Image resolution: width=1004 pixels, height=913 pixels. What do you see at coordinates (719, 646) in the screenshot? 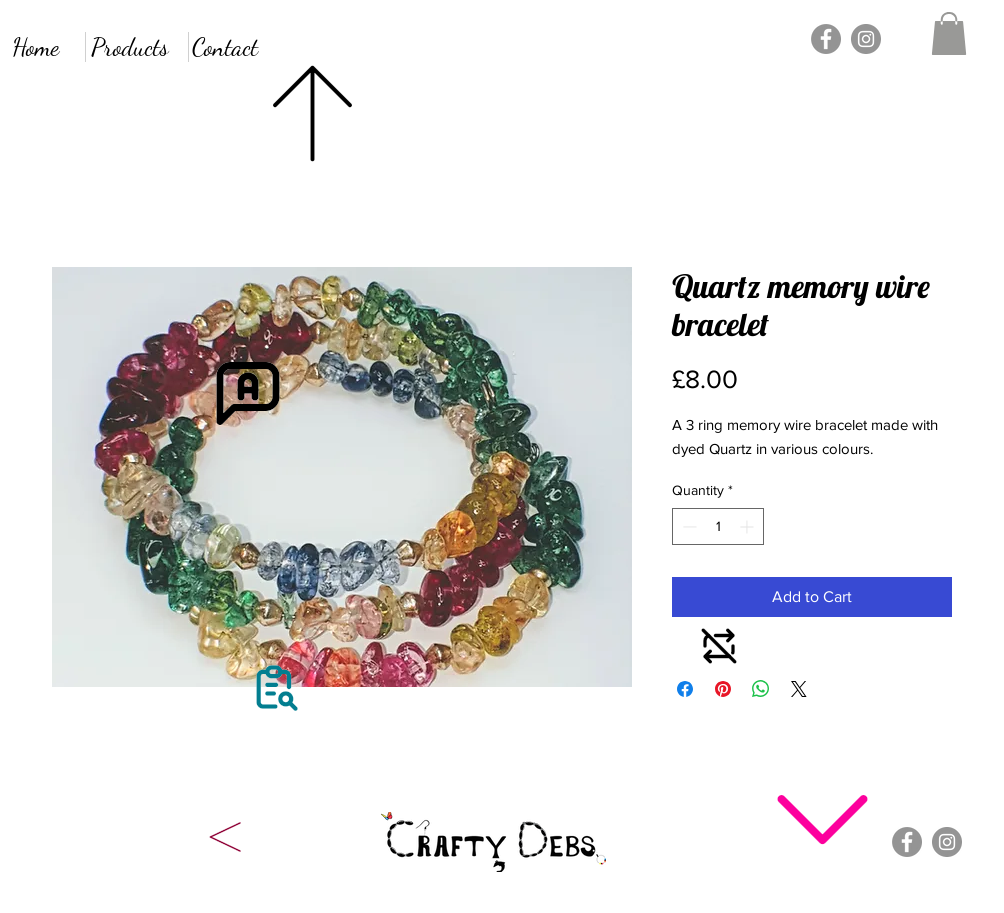
I see `repeat mode is disabled` at bounding box center [719, 646].